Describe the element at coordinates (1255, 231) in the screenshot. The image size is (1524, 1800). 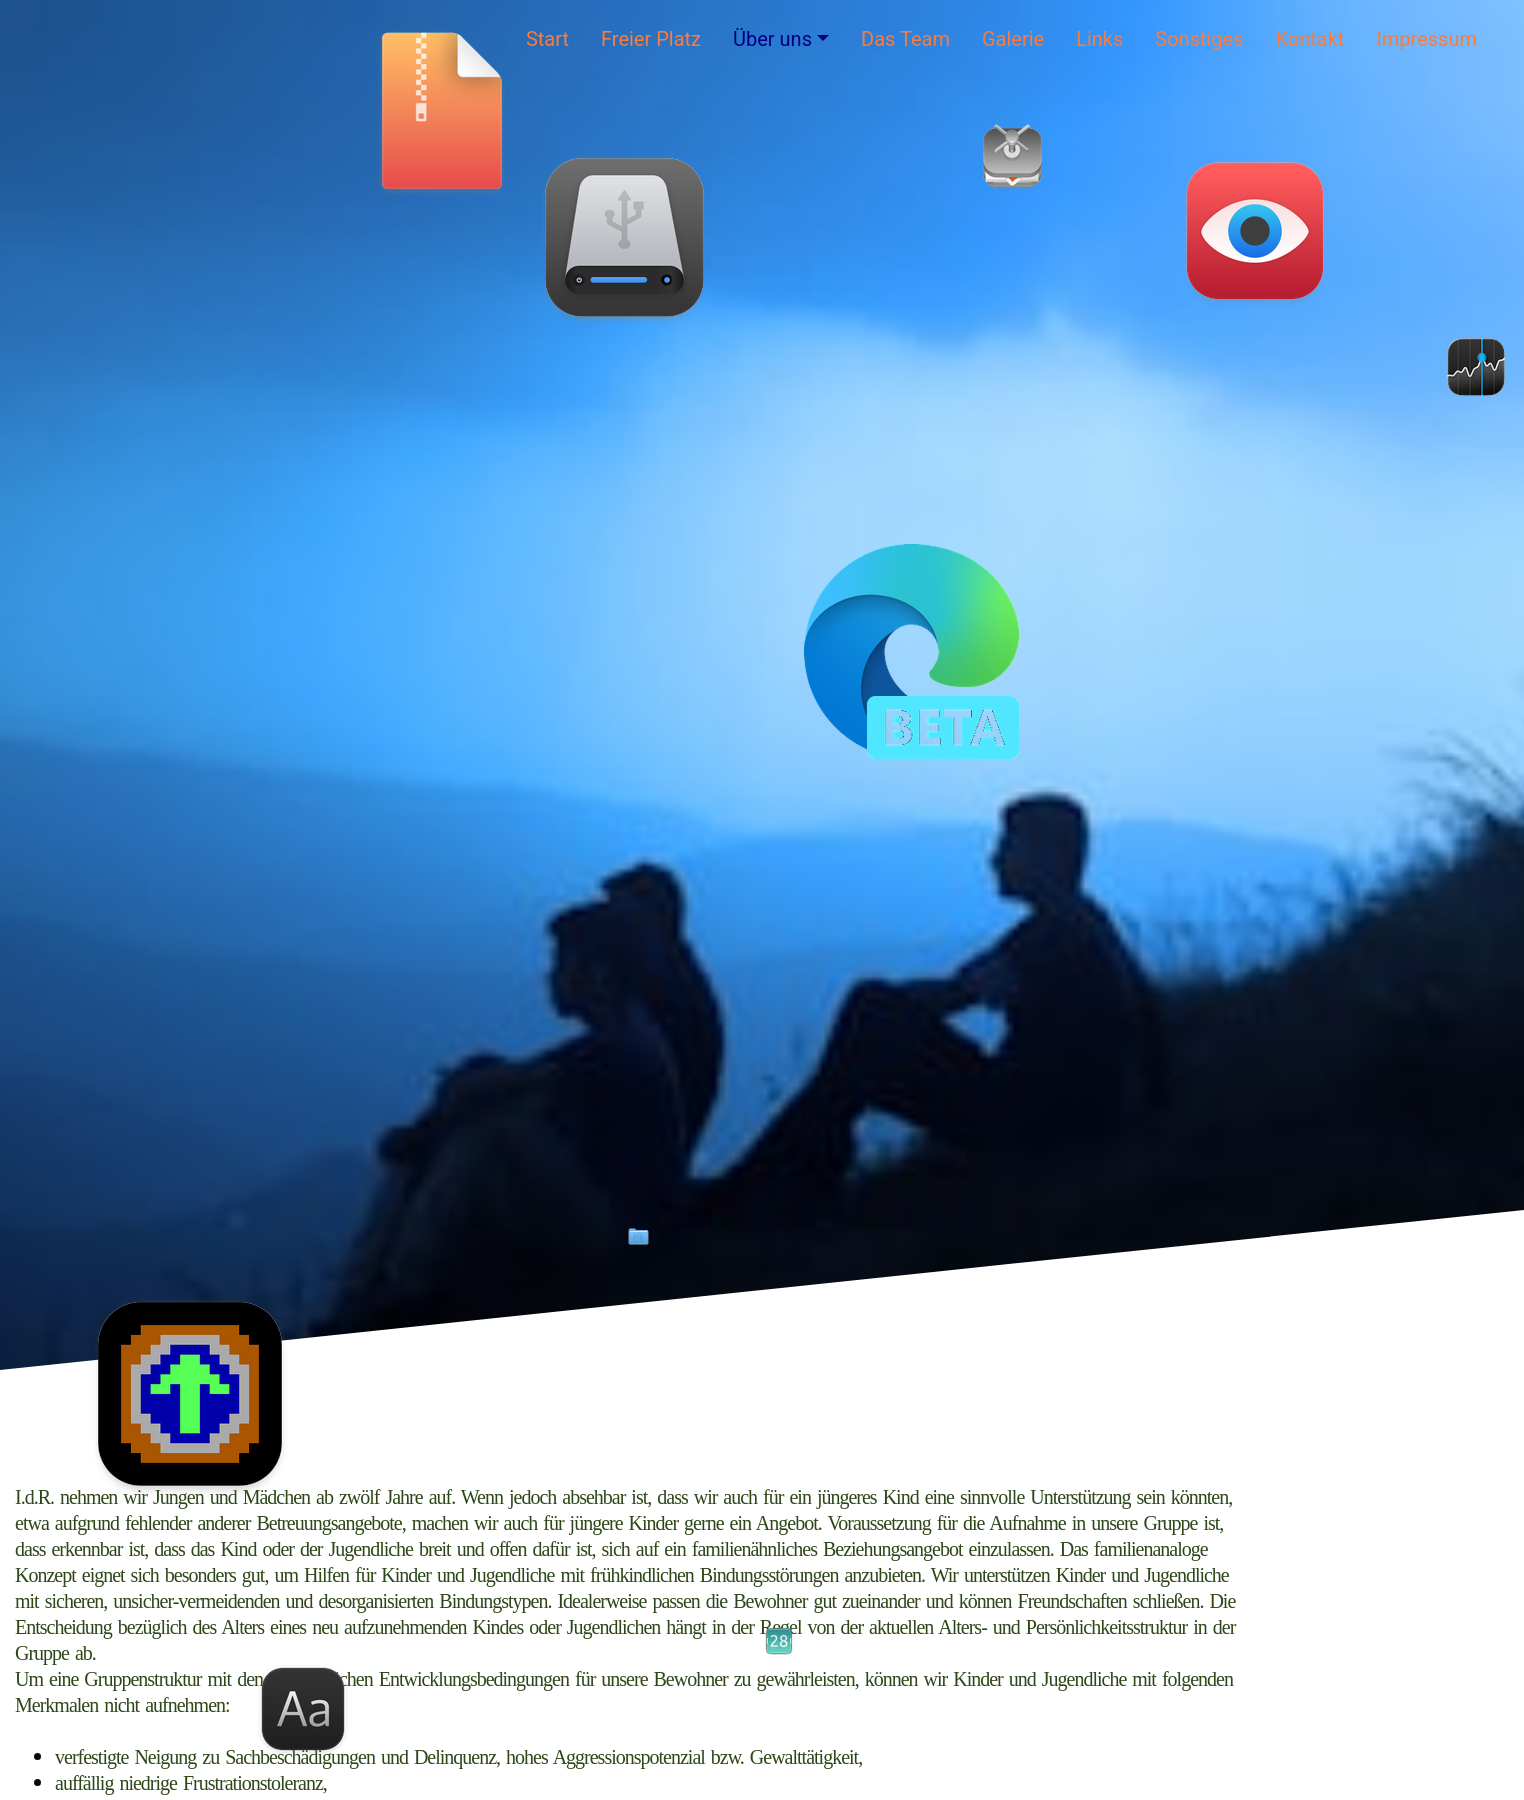
I see `open aegisub subtitle editor` at that location.